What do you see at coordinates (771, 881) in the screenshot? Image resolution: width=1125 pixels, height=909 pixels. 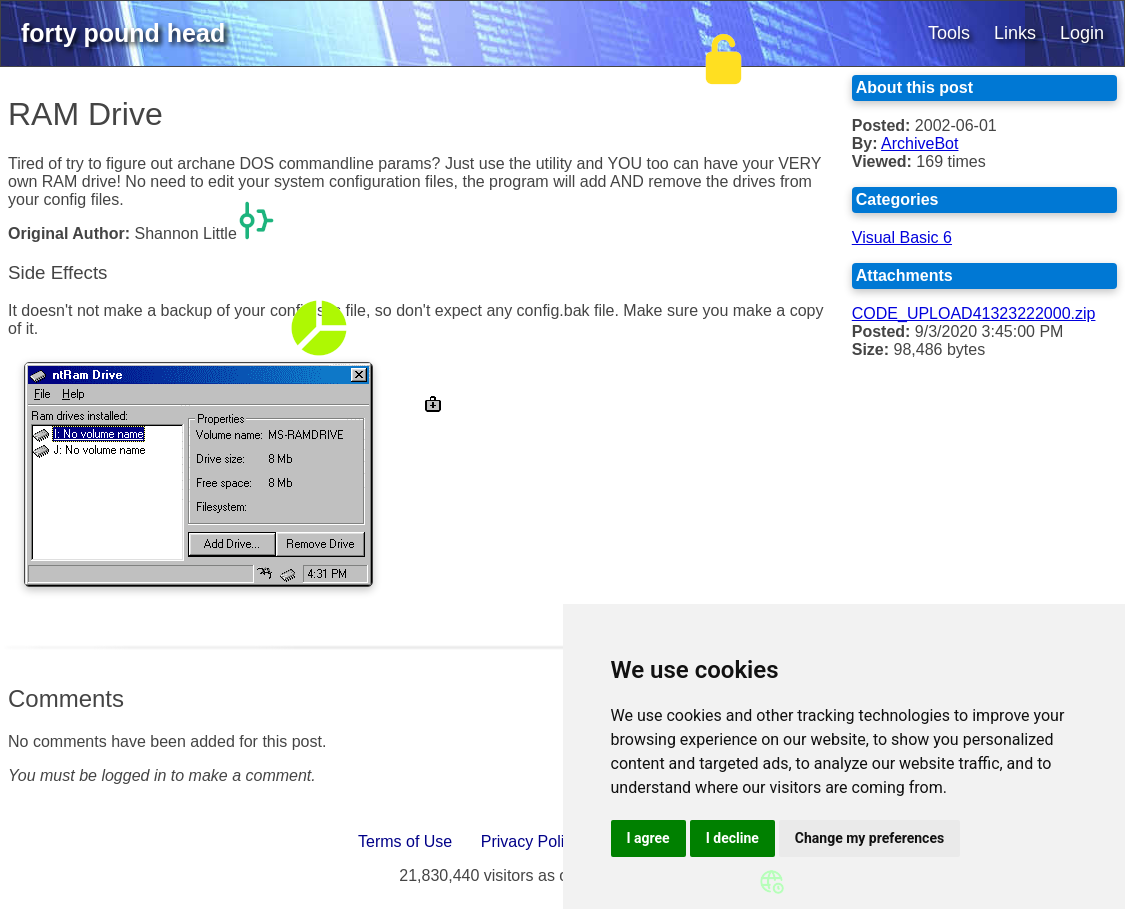 I see `set or change timezone preferences` at bounding box center [771, 881].